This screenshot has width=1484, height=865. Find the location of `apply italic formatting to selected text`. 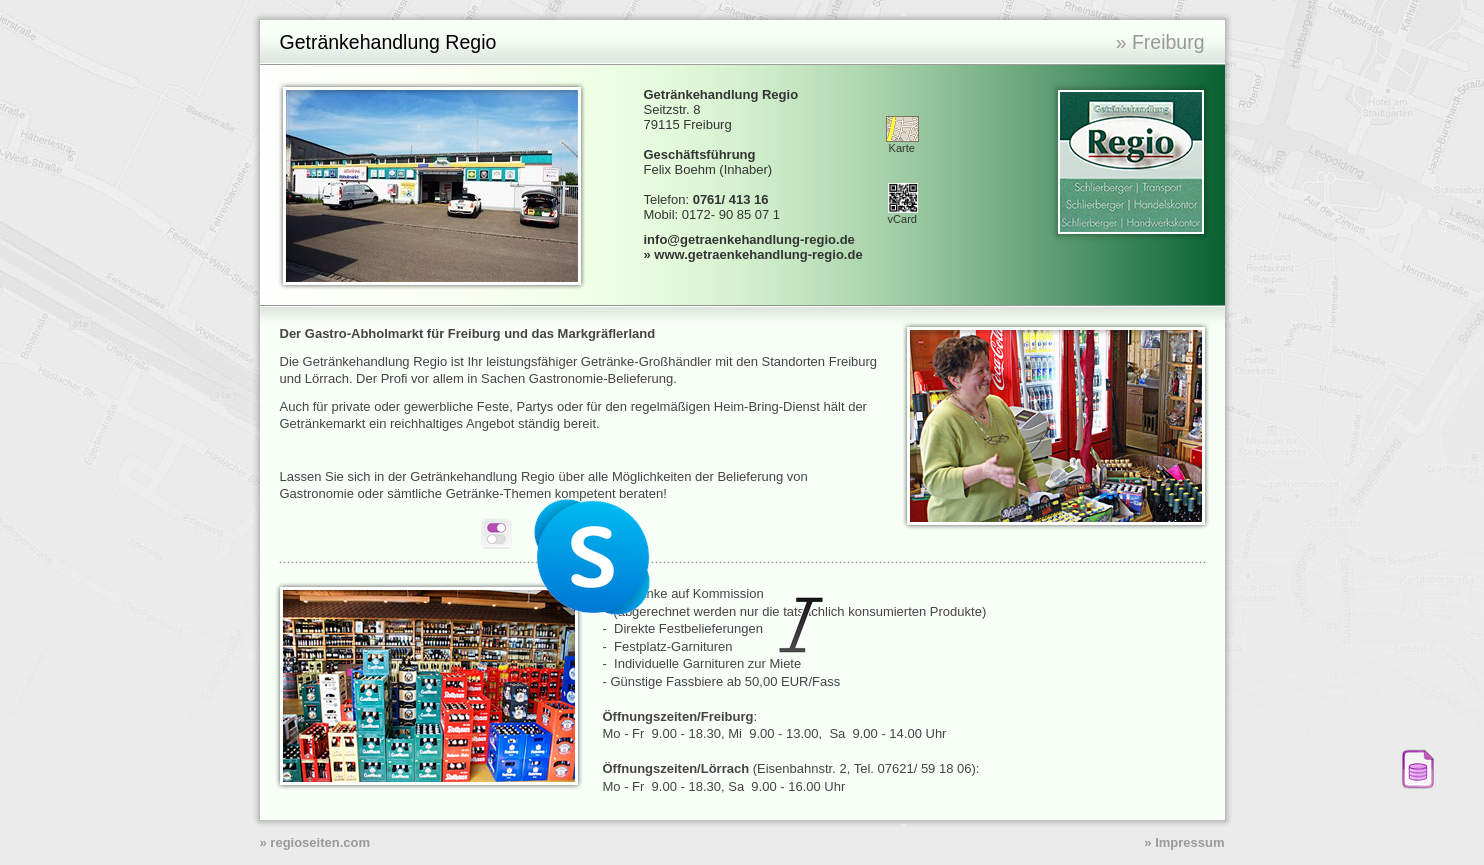

apply italic formatting to selected text is located at coordinates (801, 625).